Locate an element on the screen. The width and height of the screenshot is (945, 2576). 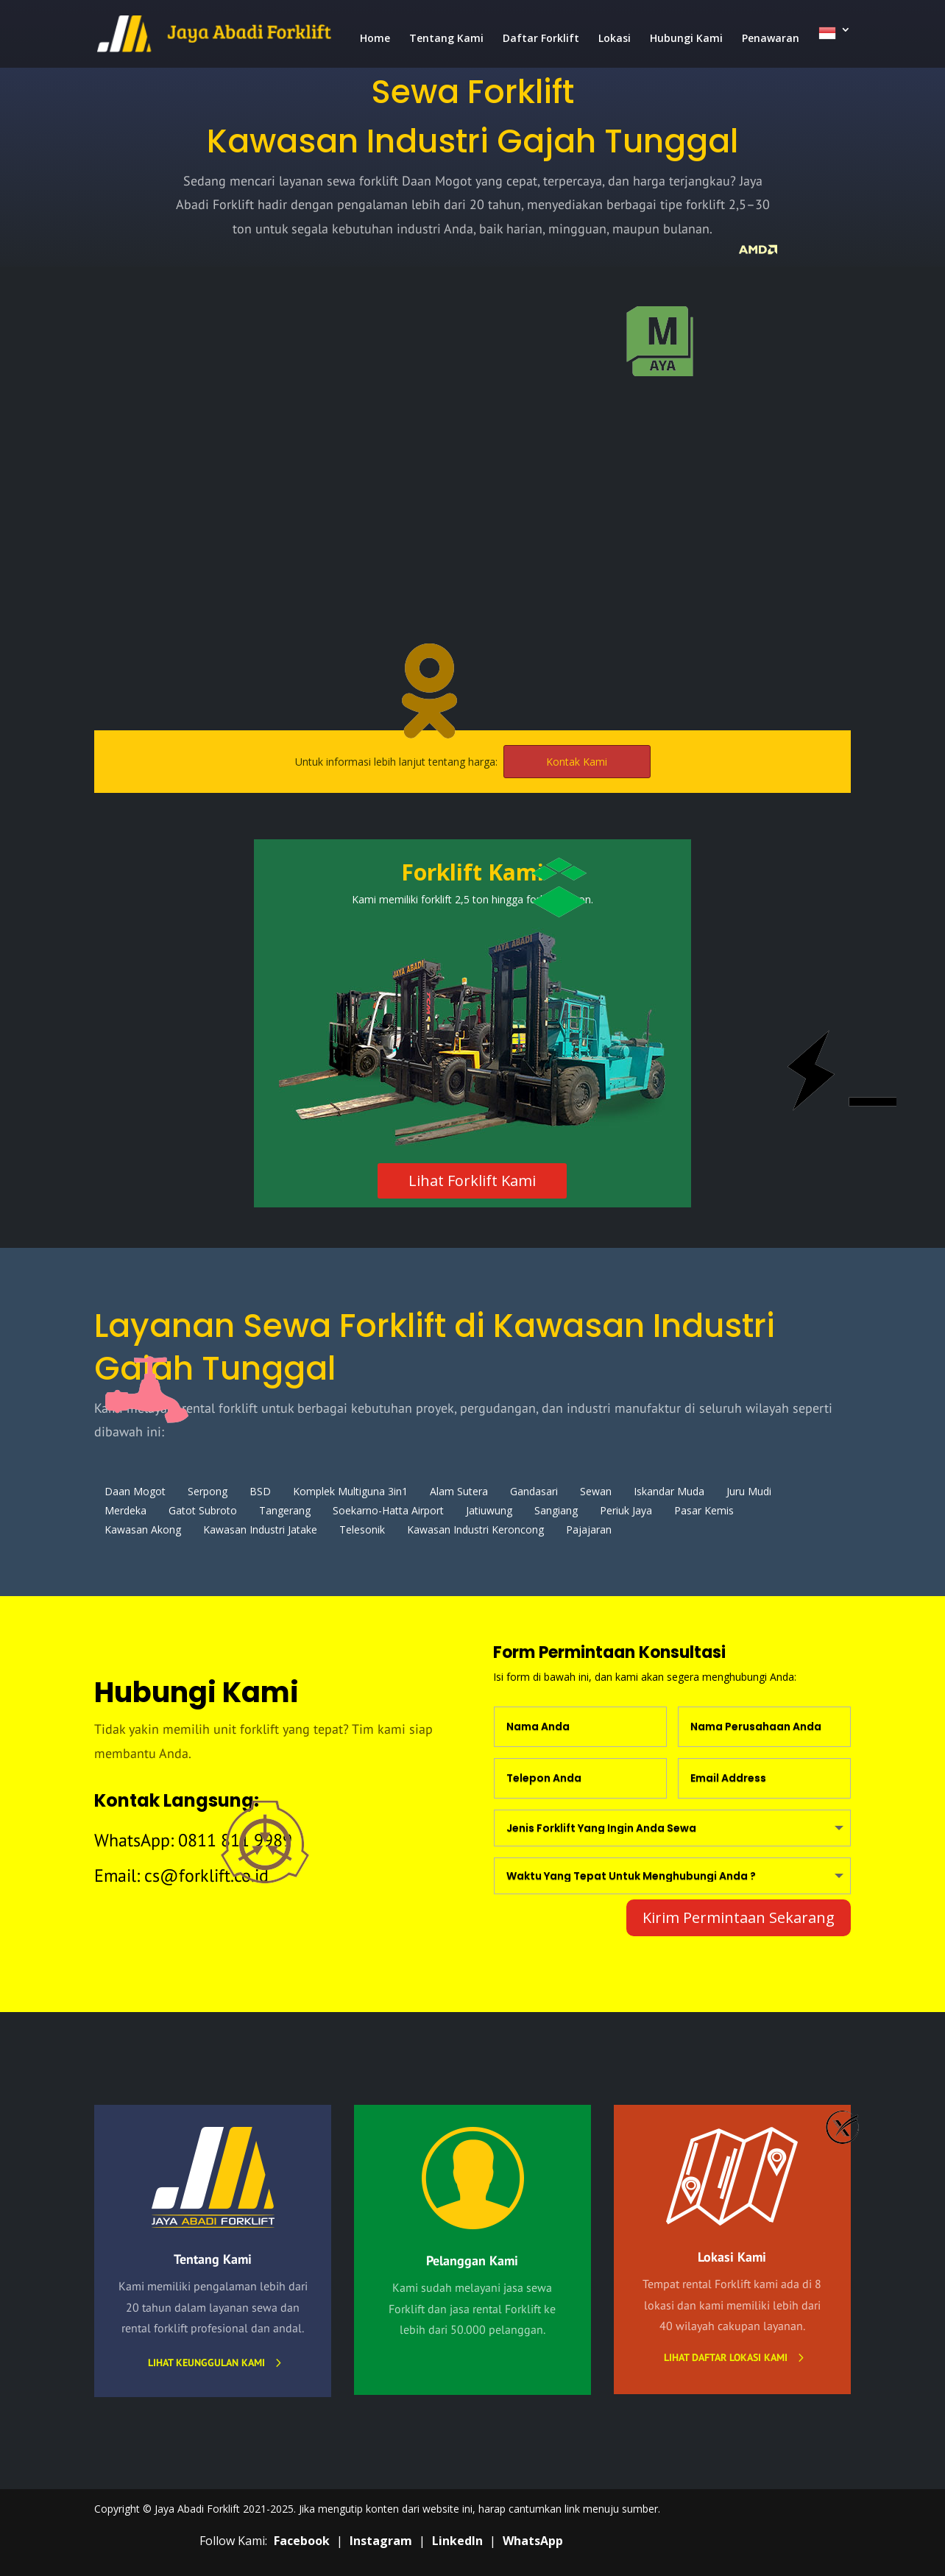
instructure company logo is located at coordinates (559, 887).